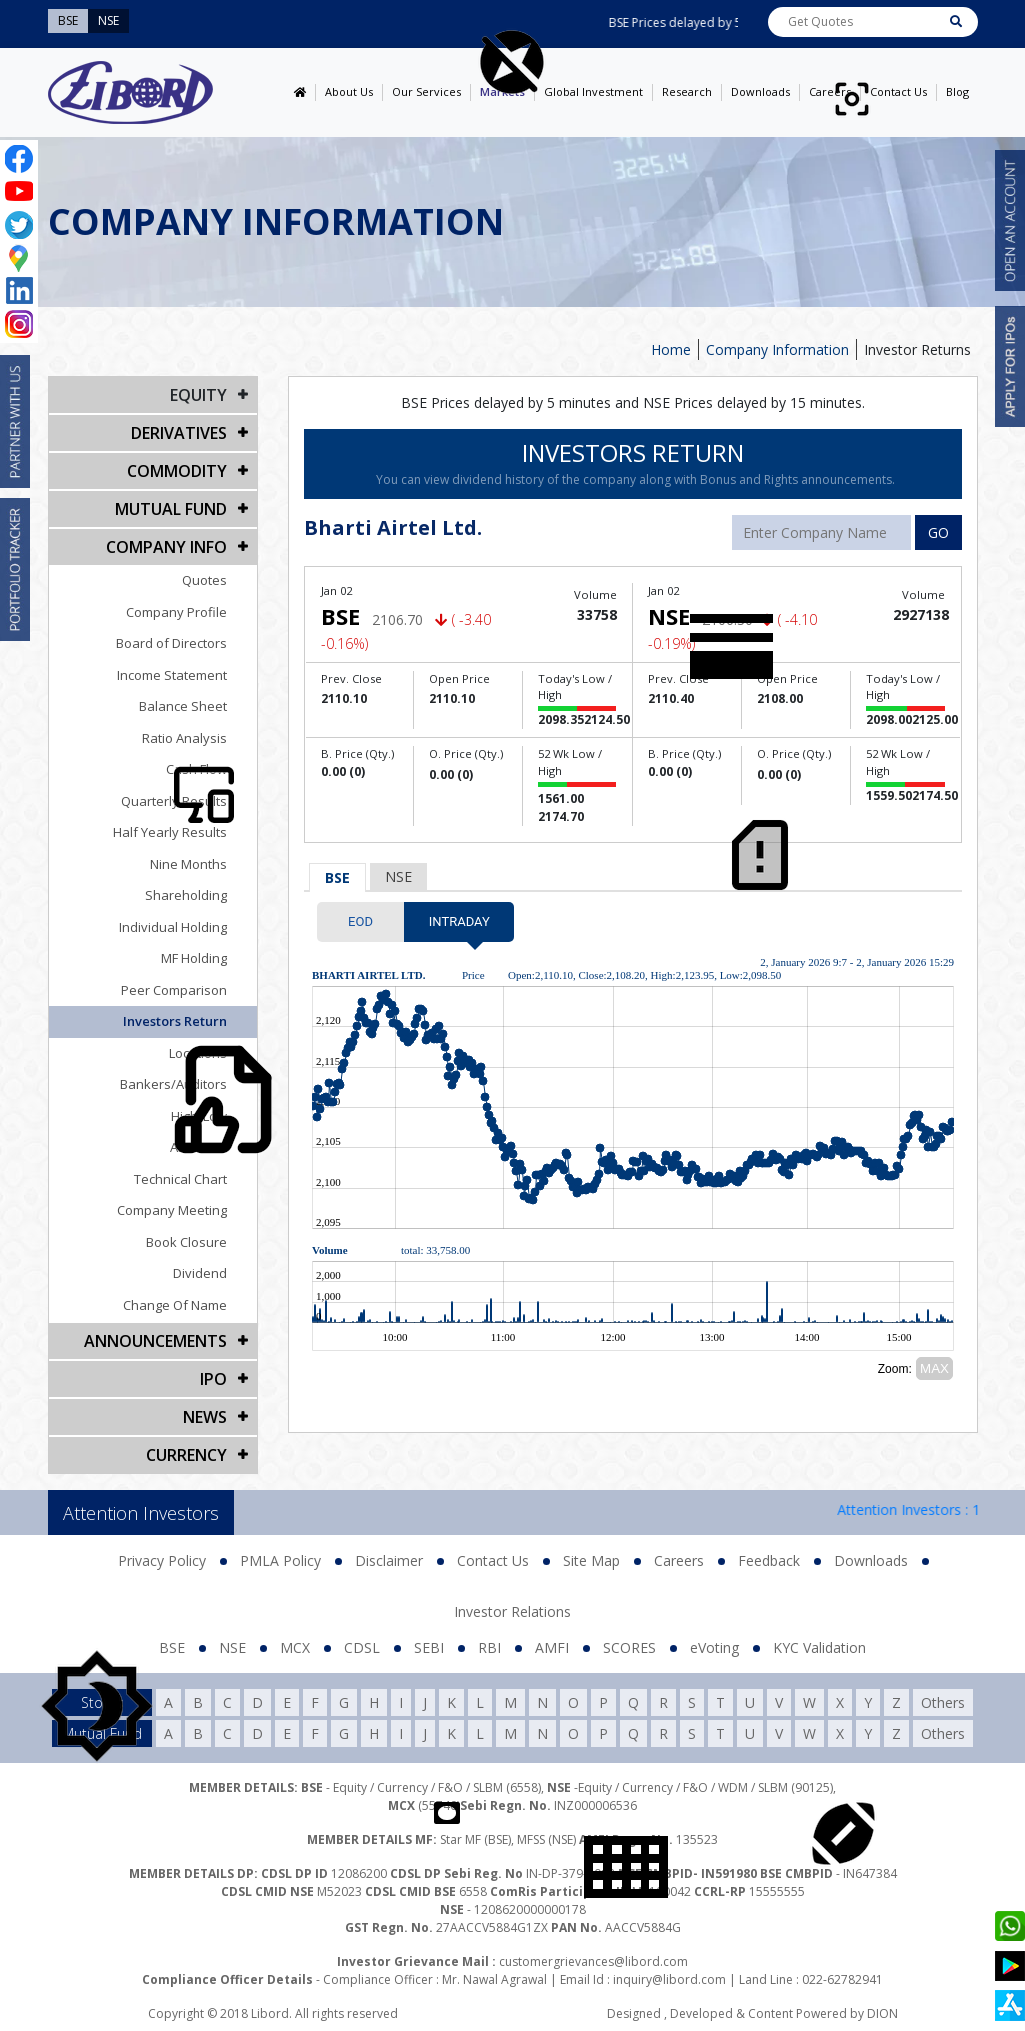 Image resolution: width=1025 pixels, height=2031 pixels. What do you see at coordinates (512, 62) in the screenshot?
I see `disable compass or navigation features` at bounding box center [512, 62].